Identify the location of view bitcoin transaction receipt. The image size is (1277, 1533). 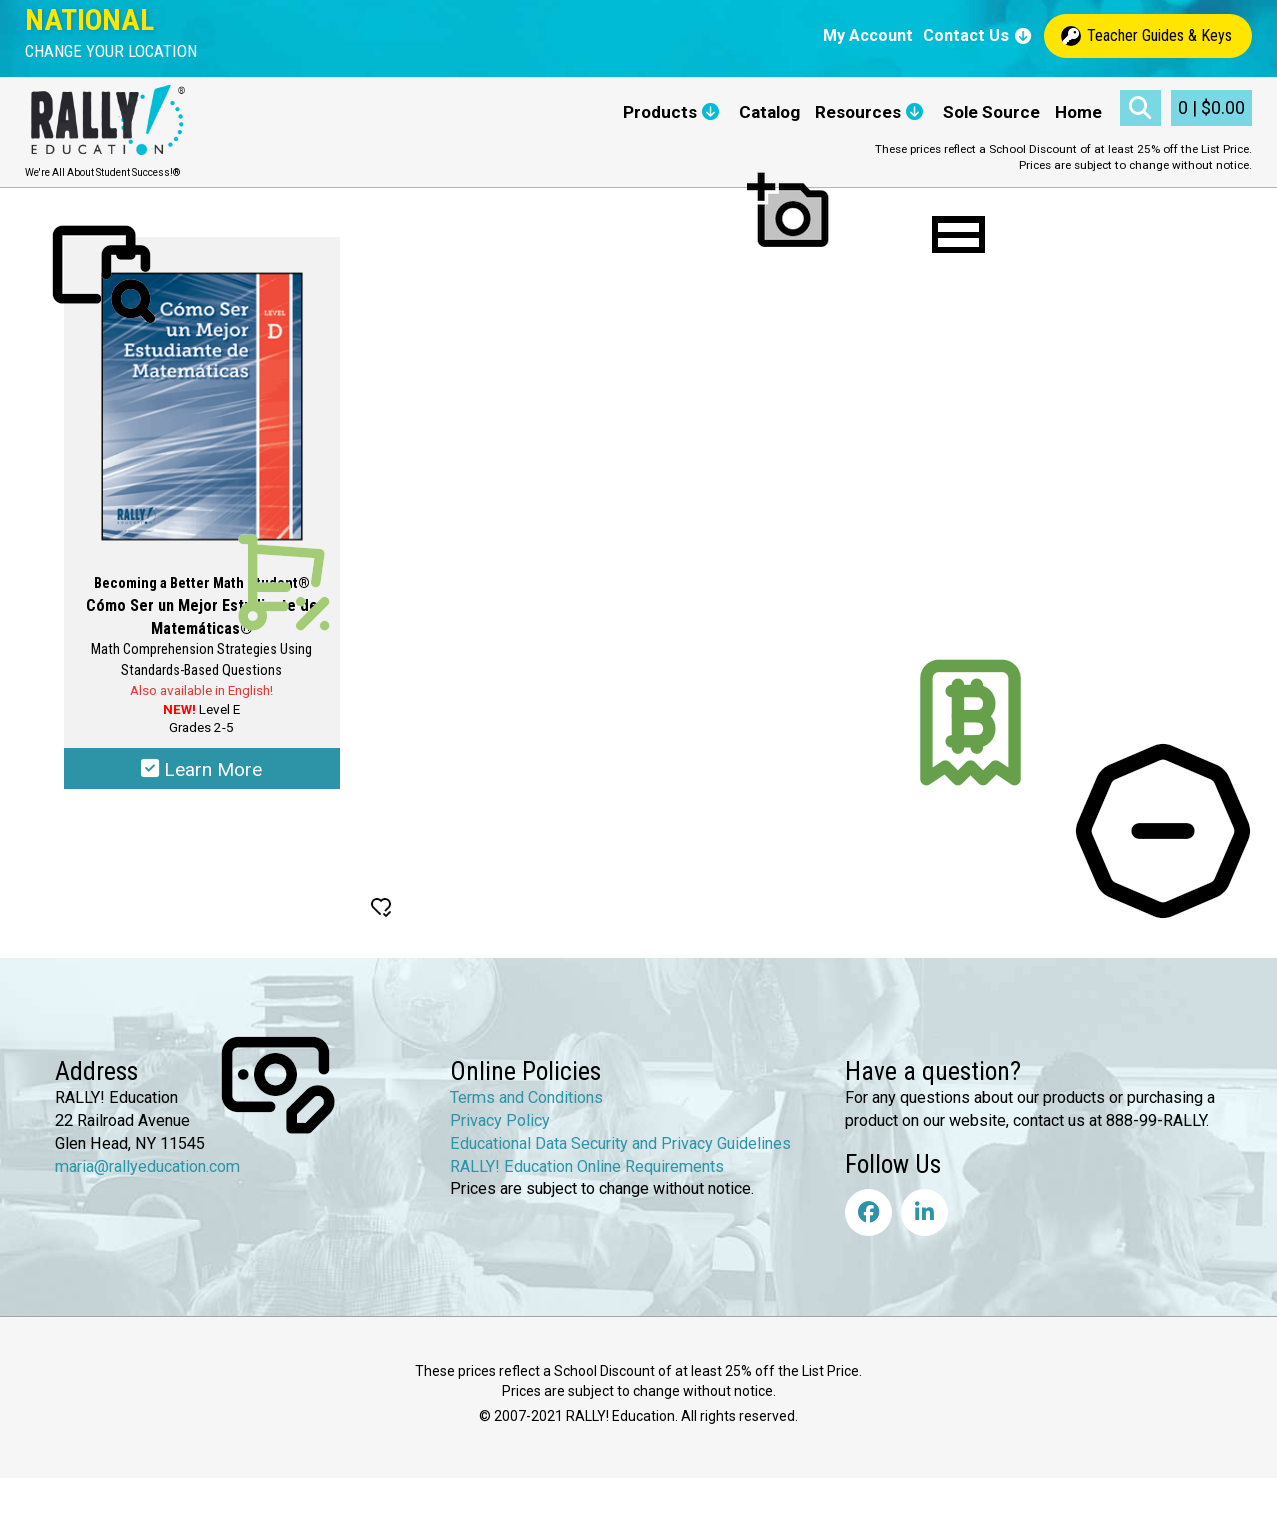
(970, 722).